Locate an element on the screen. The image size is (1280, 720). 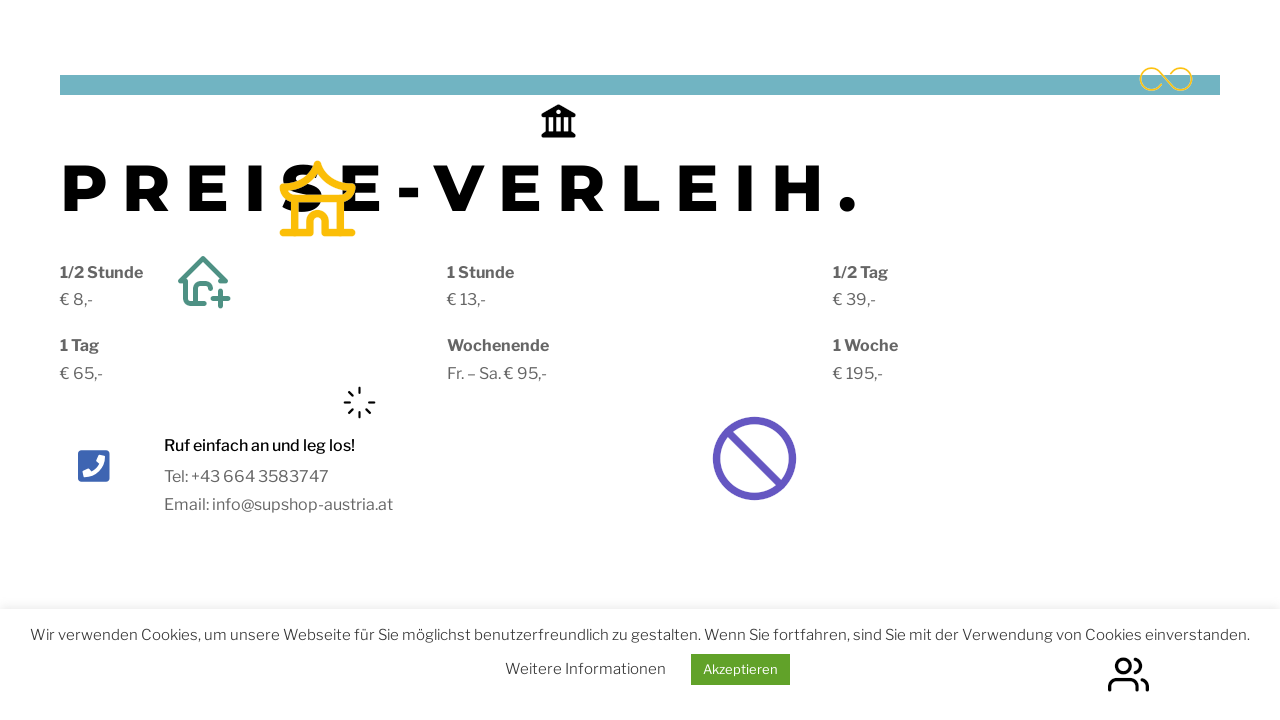
add a new home or address is located at coordinates (203, 281).